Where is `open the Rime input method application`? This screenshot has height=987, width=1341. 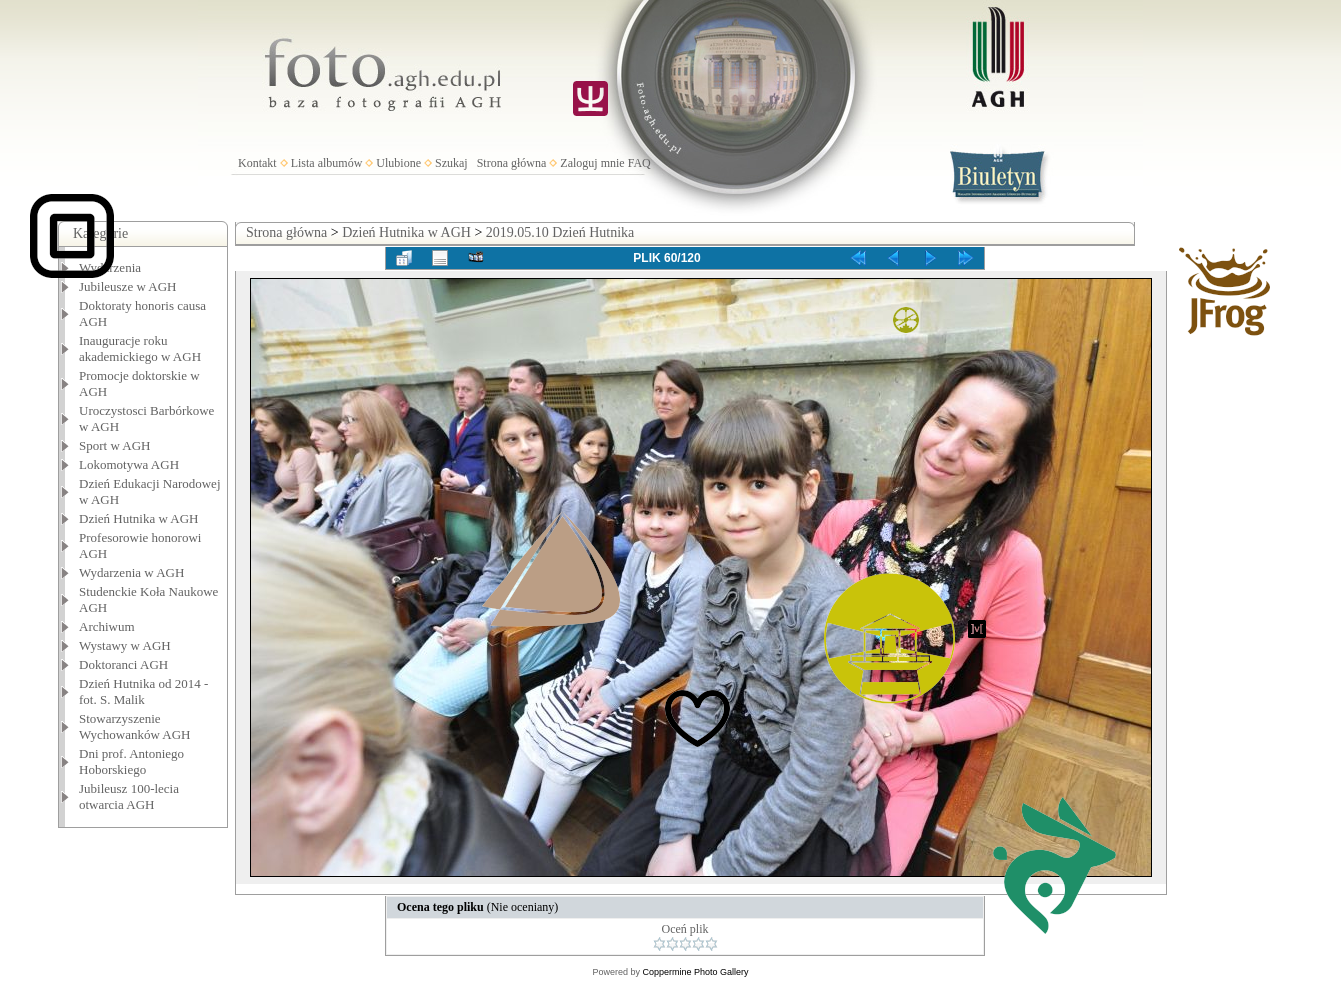 open the Rime input method application is located at coordinates (590, 98).